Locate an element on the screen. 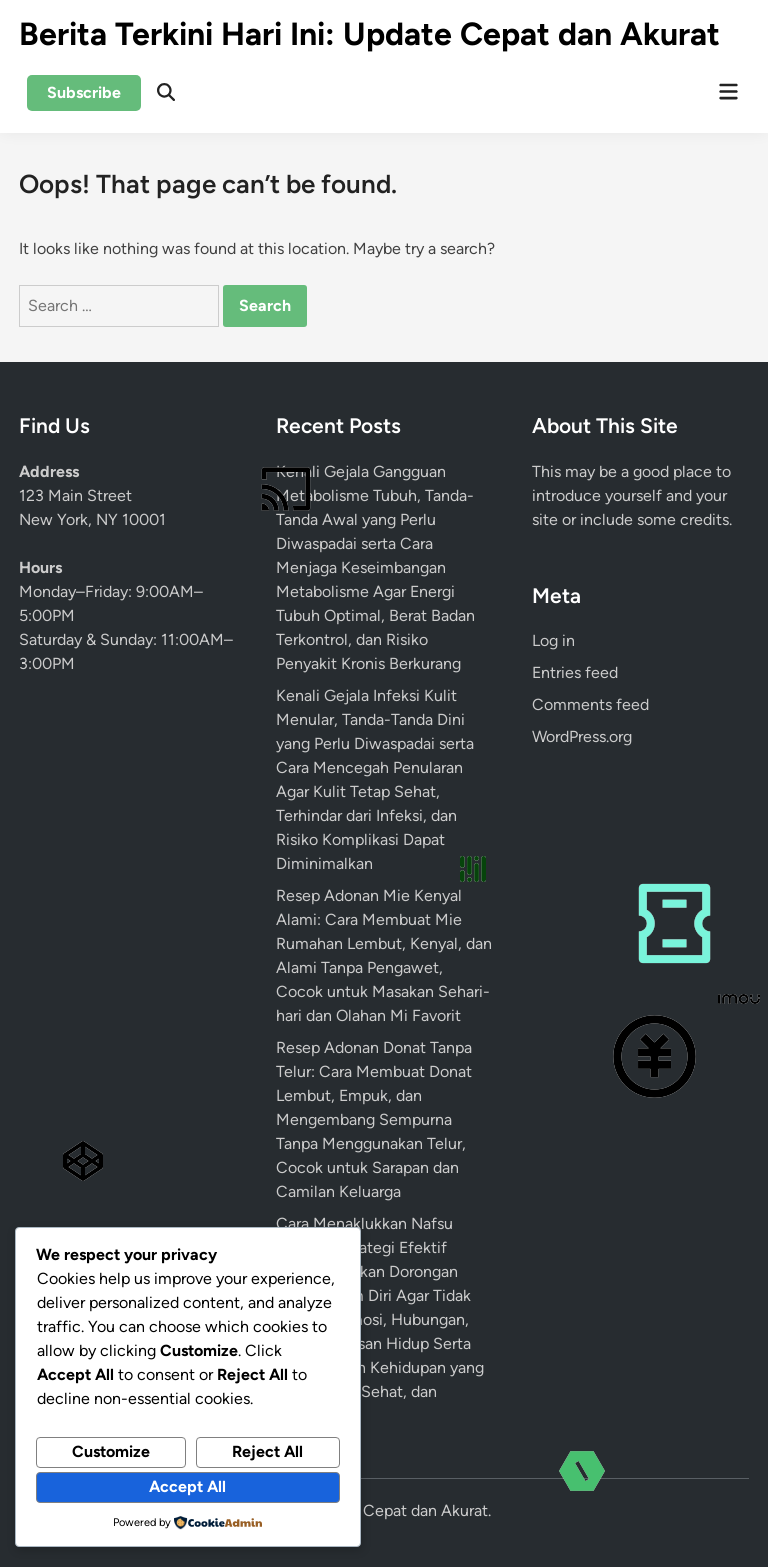 Image resolution: width=768 pixels, height=1567 pixels. mediapipe framework or SDK integration is located at coordinates (473, 869).